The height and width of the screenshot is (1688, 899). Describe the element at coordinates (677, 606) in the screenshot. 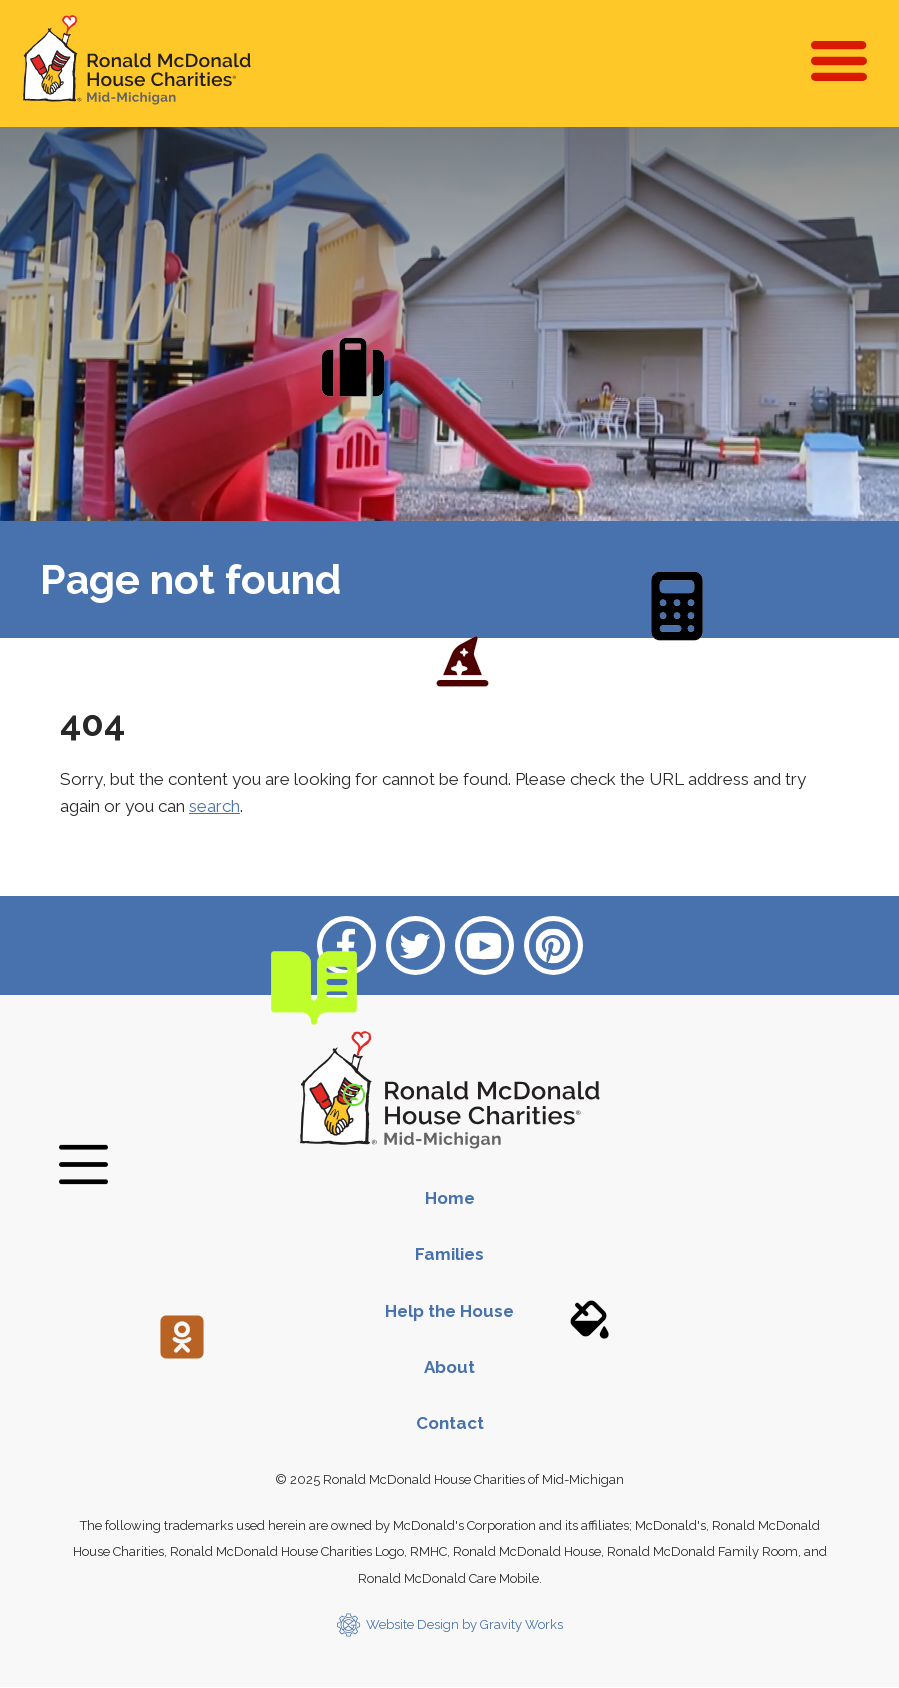

I see `open the calculator app` at that location.